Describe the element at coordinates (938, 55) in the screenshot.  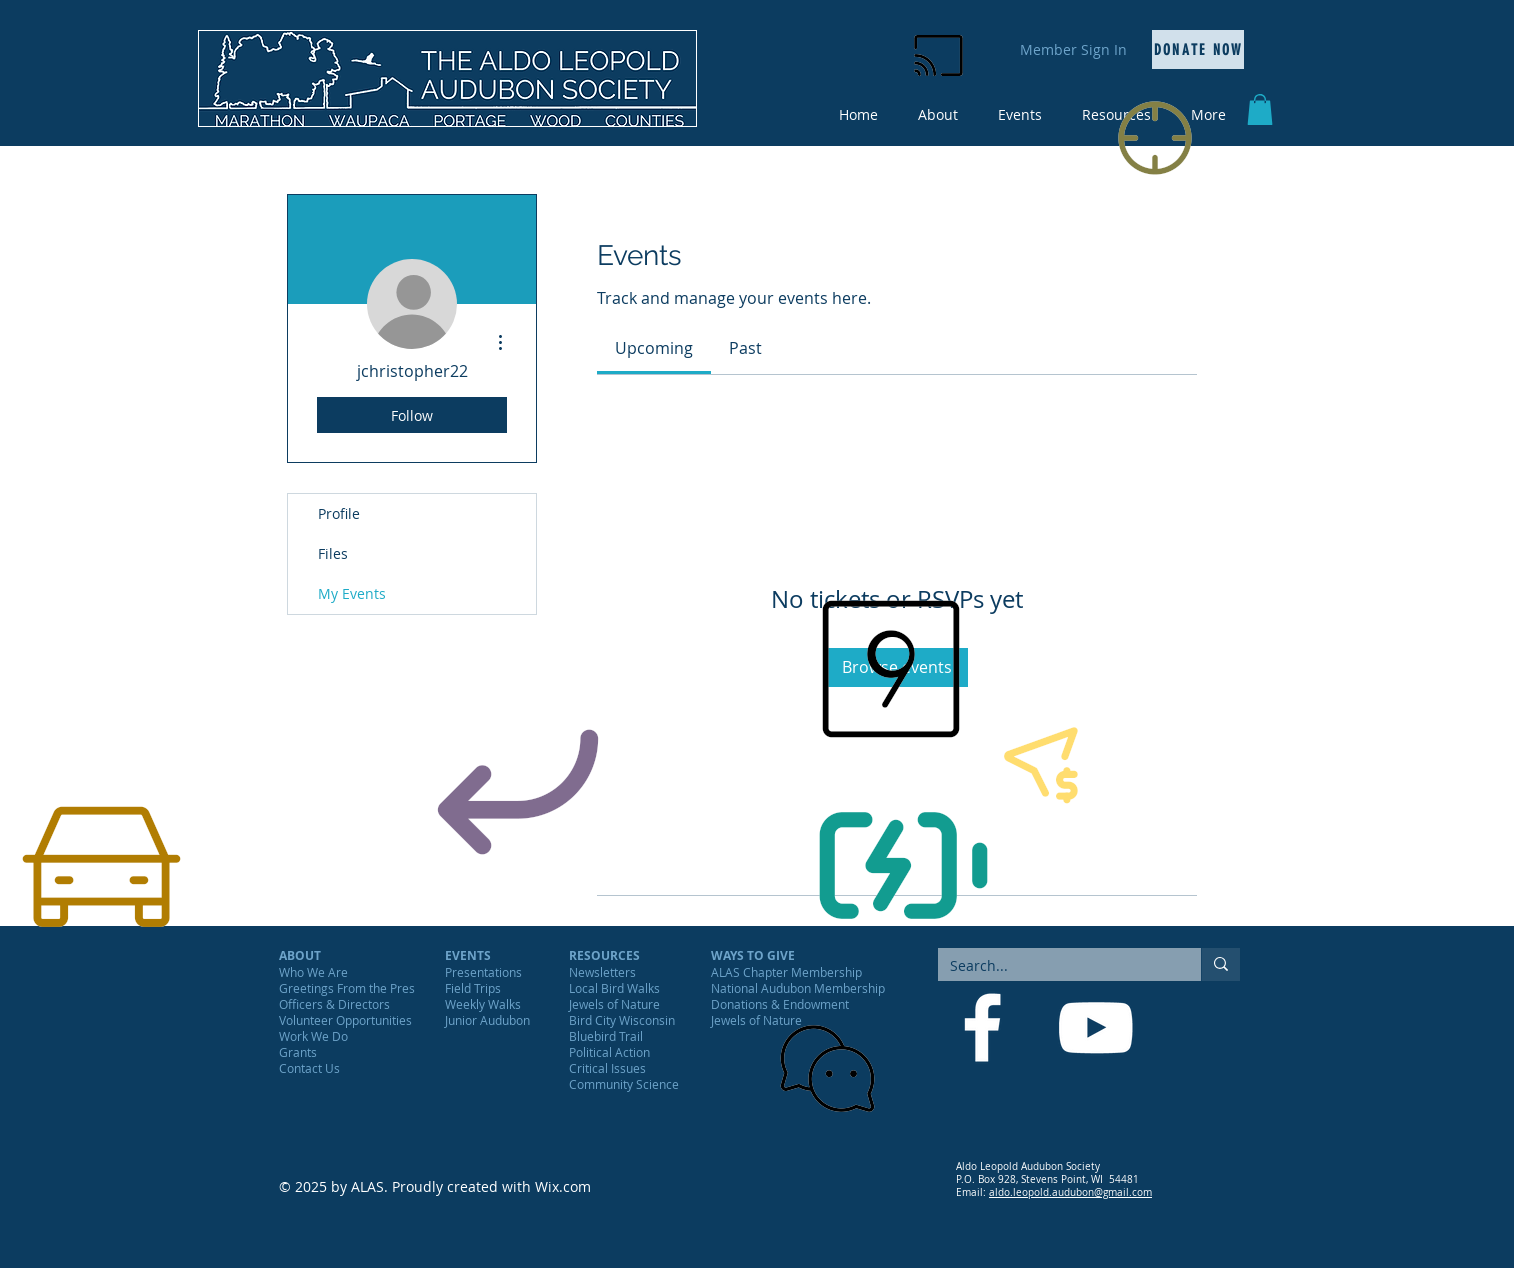
I see `cast your screen to another device` at that location.